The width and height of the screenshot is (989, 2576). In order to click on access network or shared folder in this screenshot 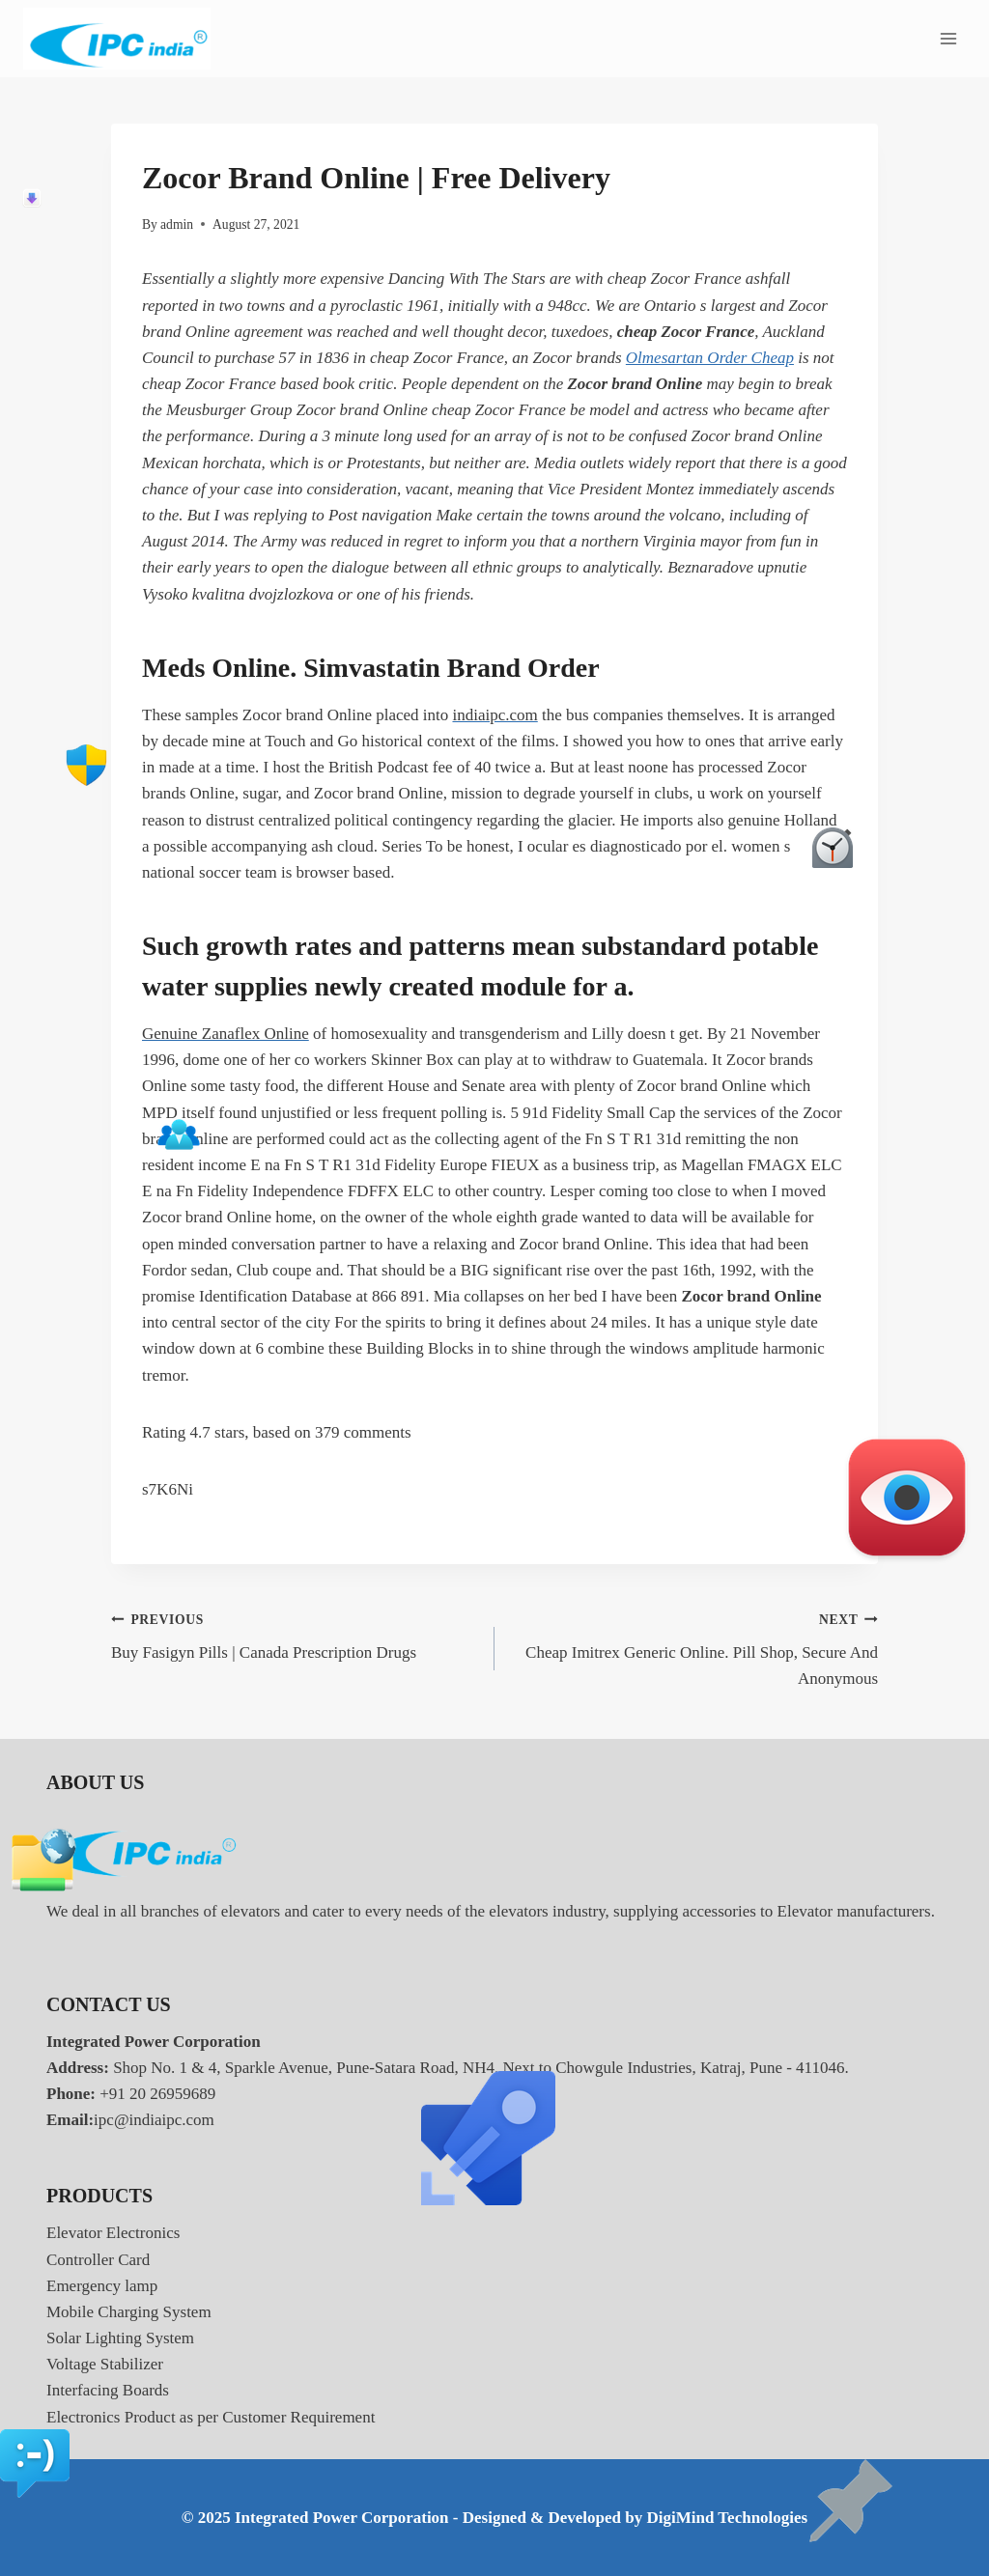, I will do `click(42, 1861)`.